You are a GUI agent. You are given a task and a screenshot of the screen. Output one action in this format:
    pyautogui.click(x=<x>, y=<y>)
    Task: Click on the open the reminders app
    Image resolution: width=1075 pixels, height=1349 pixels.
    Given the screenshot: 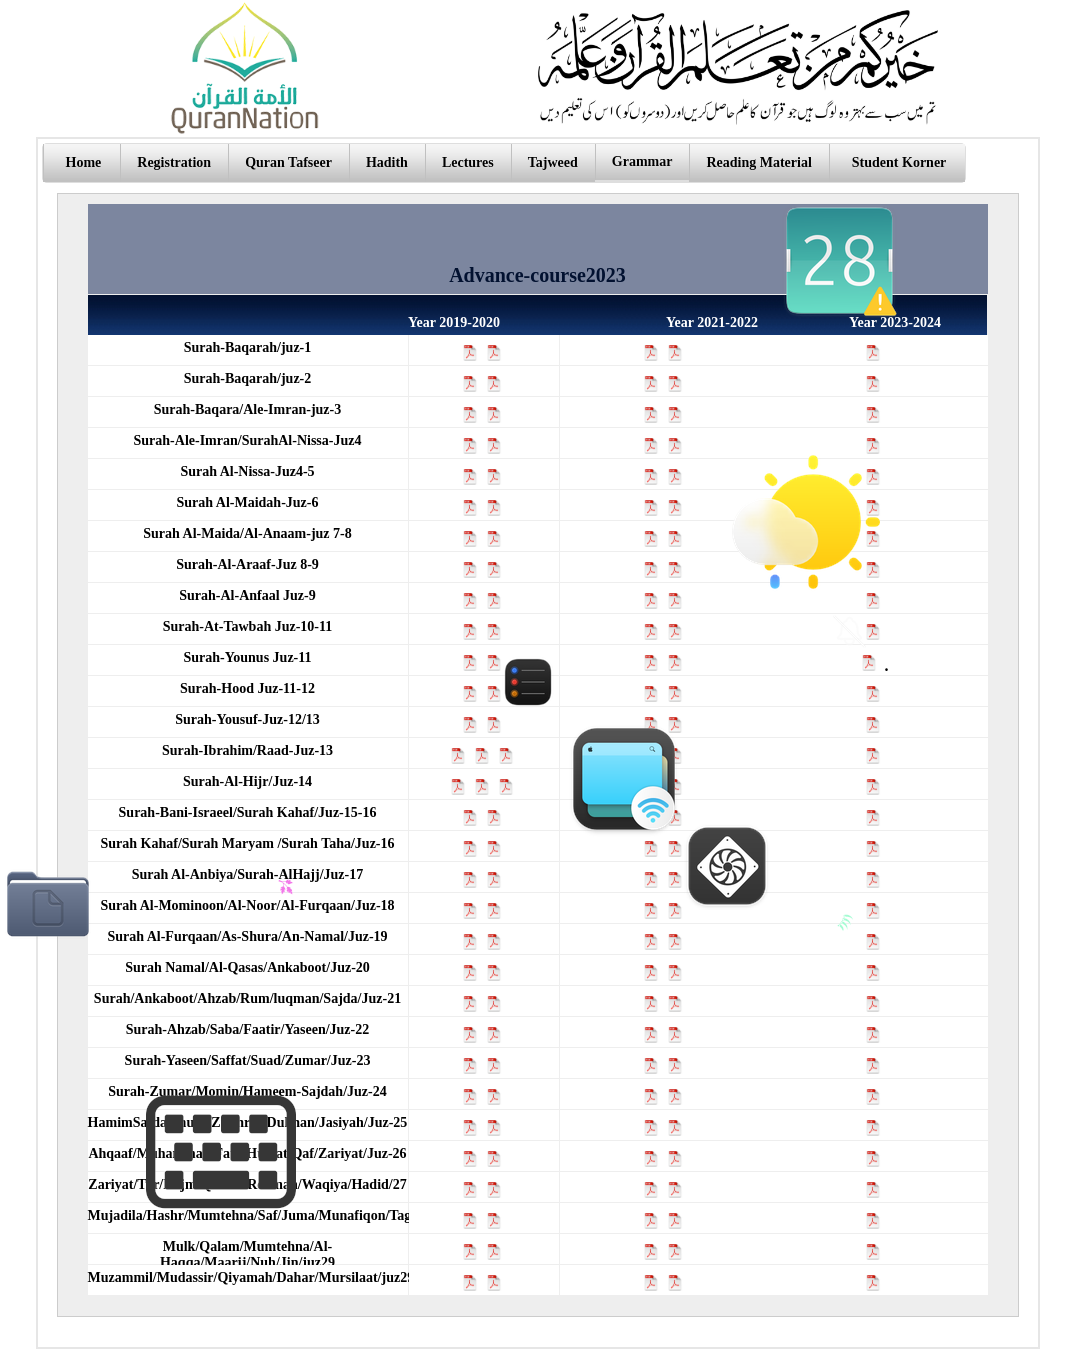 What is the action you would take?
    pyautogui.click(x=528, y=682)
    